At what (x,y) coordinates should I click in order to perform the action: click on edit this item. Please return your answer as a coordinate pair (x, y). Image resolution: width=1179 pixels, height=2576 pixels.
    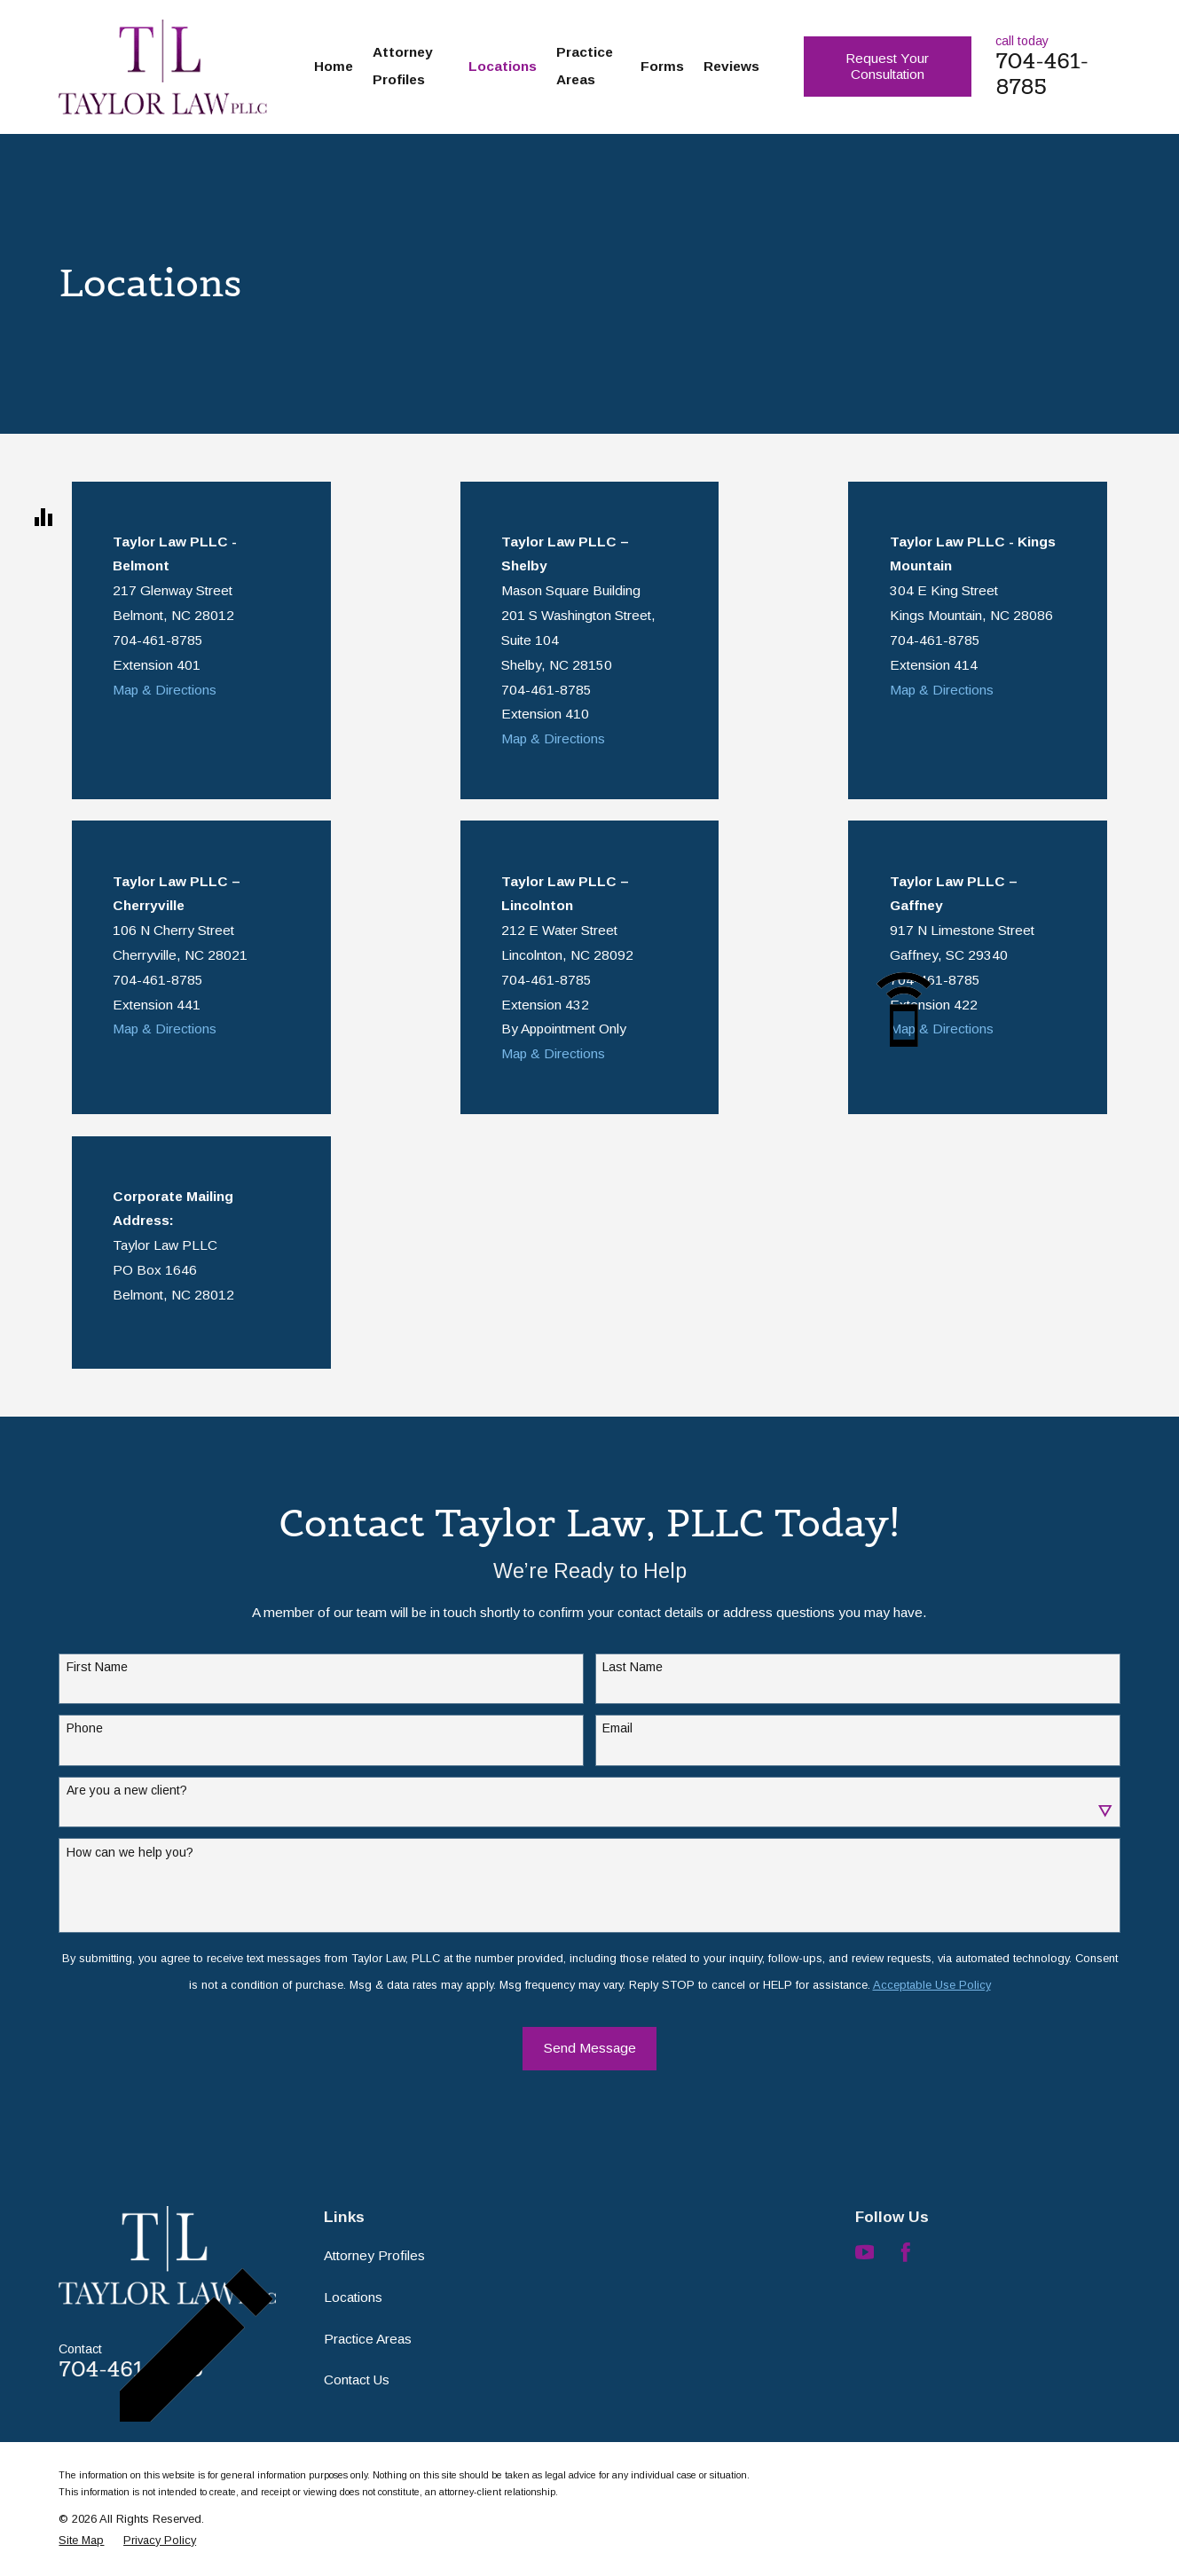
    Looking at the image, I should click on (196, 2344).